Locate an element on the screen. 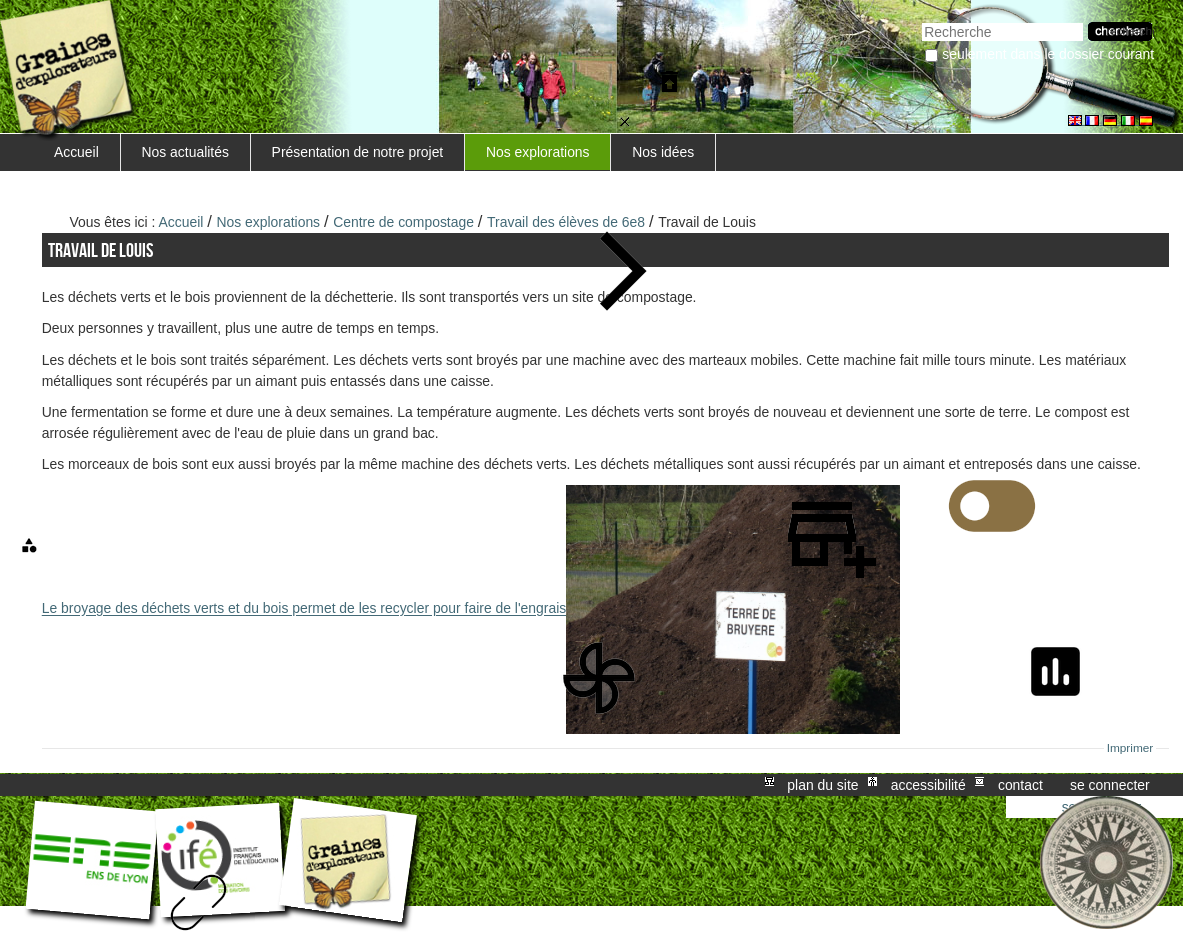 This screenshot has width=1183, height=950. unlink or break a connection is located at coordinates (198, 902).